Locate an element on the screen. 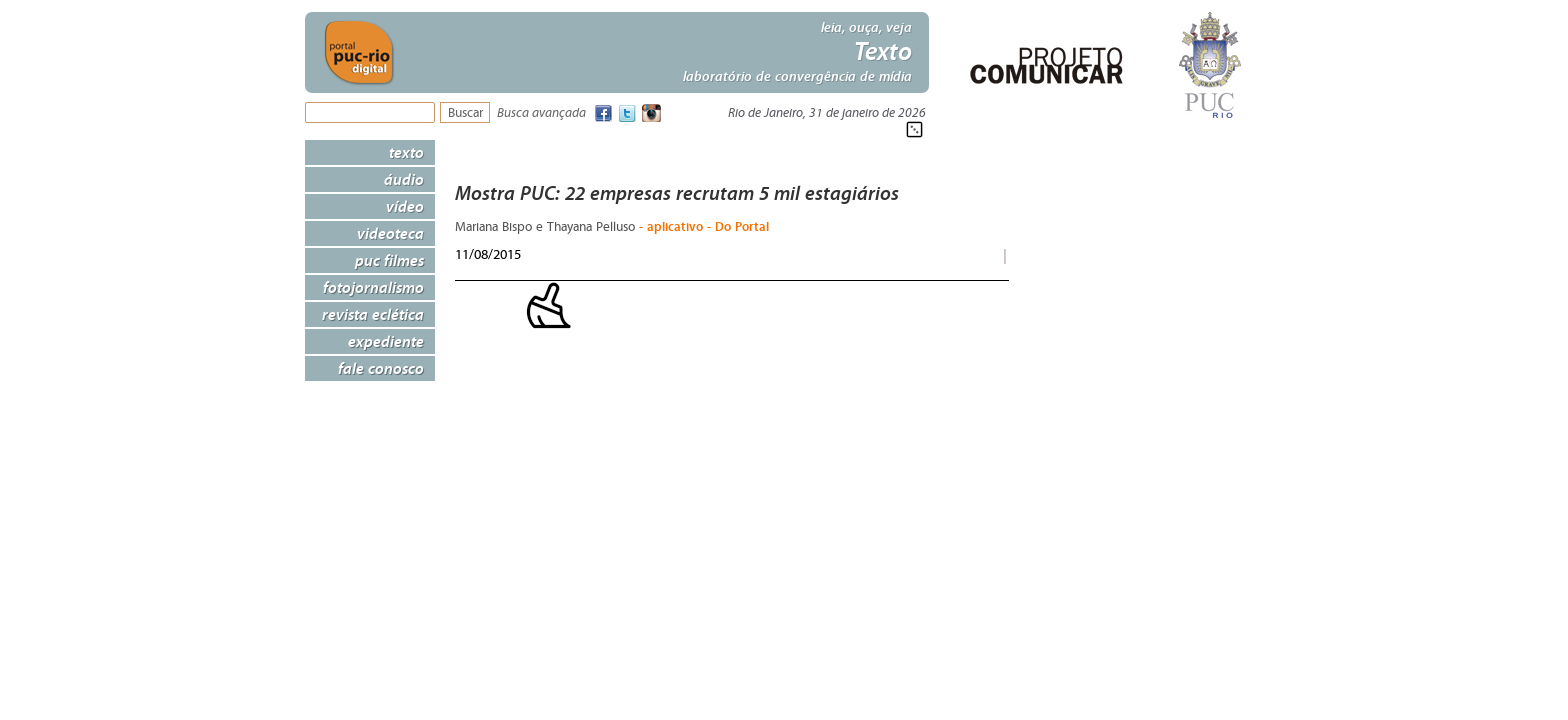 The height and width of the screenshot is (720, 1568). clear or clean up items is located at coordinates (548, 307).